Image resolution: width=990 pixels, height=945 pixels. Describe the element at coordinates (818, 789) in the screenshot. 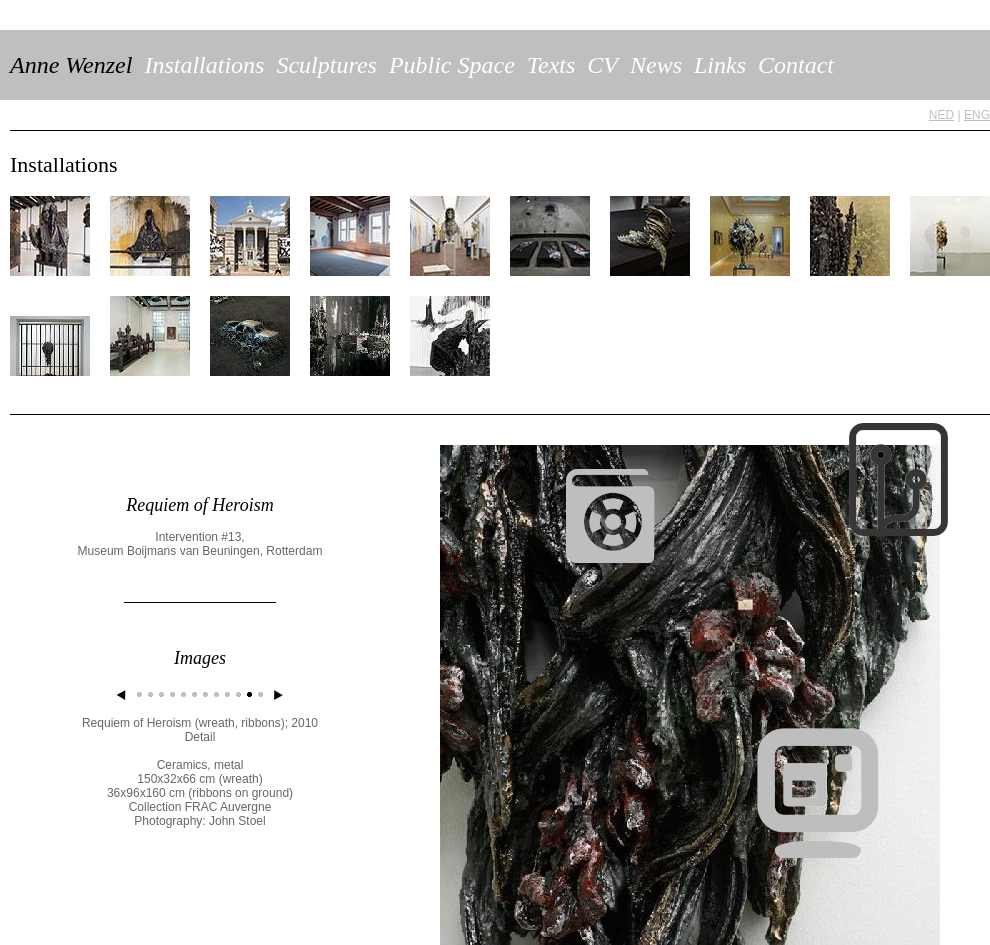

I see `configure remote desktop settings` at that location.